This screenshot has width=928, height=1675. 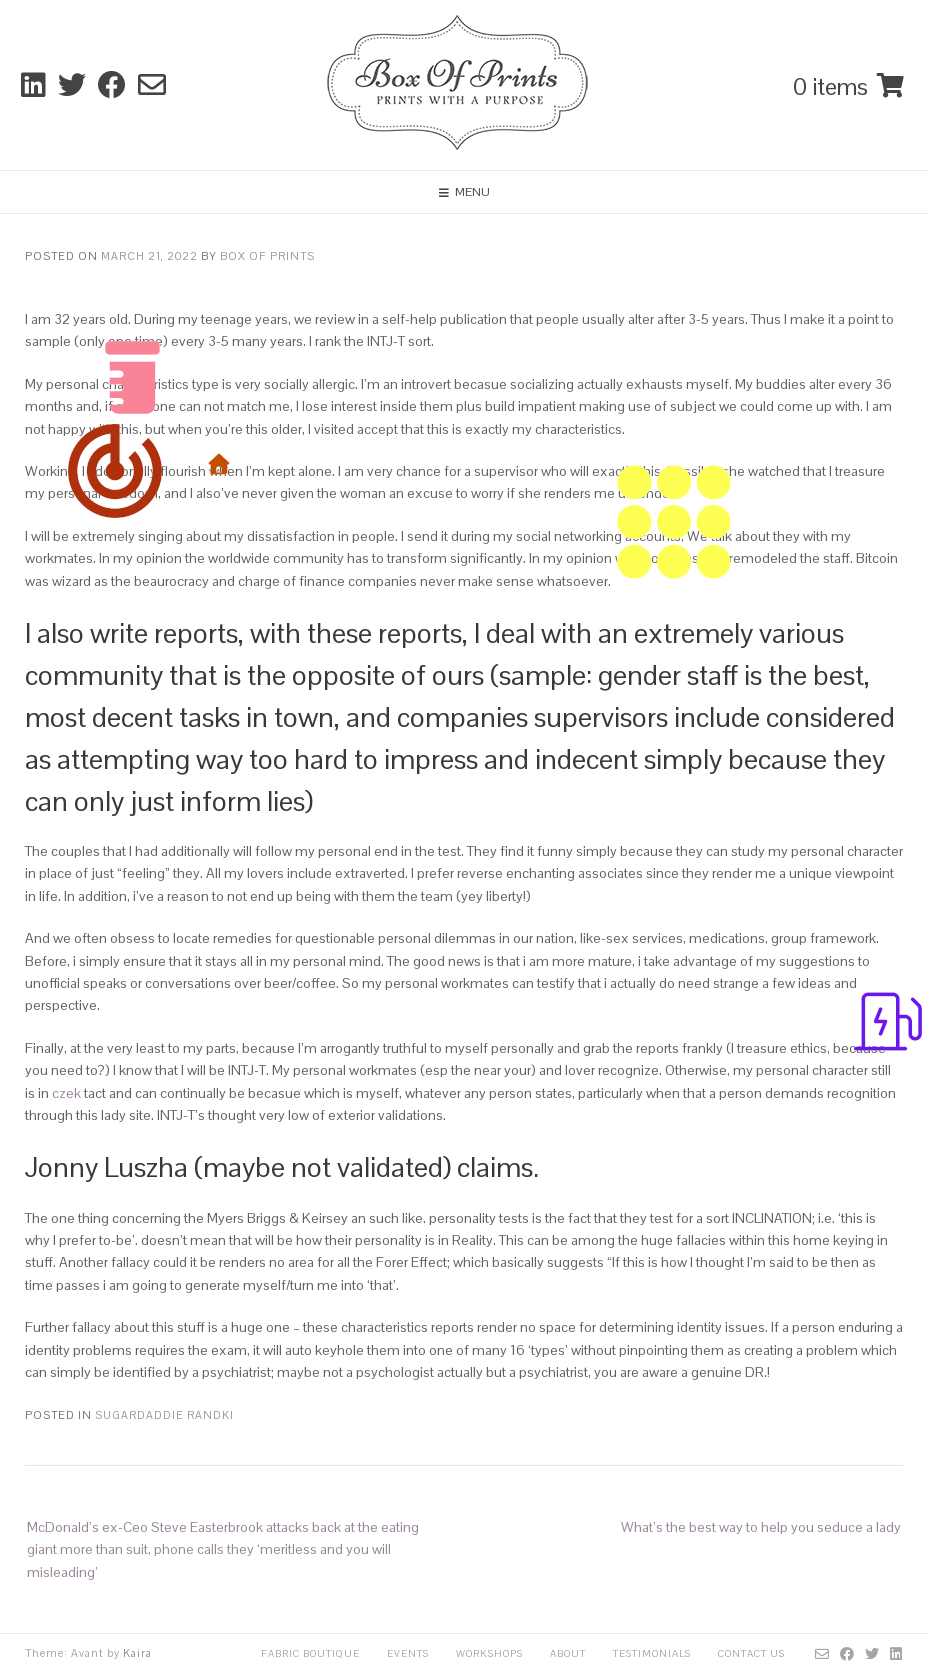 I want to click on view radar or scanning functionality, so click(x=115, y=471).